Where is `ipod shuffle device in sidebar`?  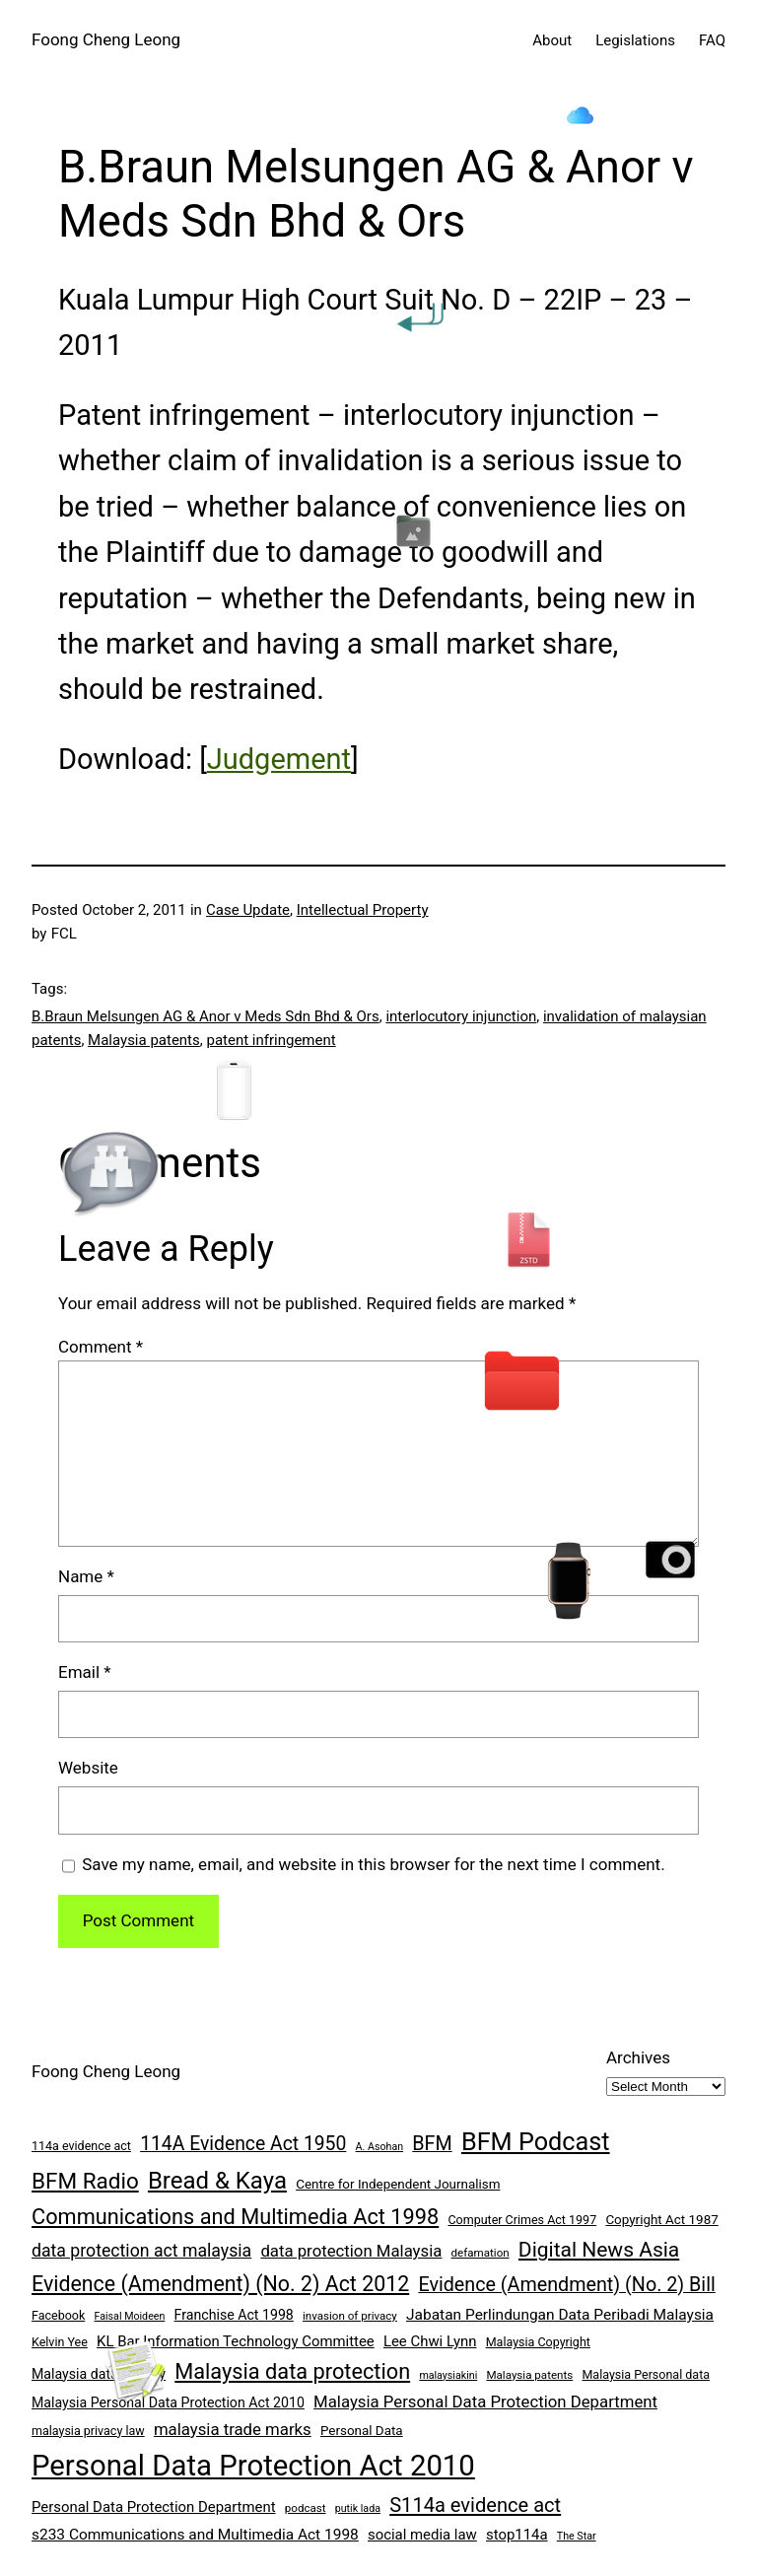
ipod shuffle device in sidebar is located at coordinates (670, 1558).